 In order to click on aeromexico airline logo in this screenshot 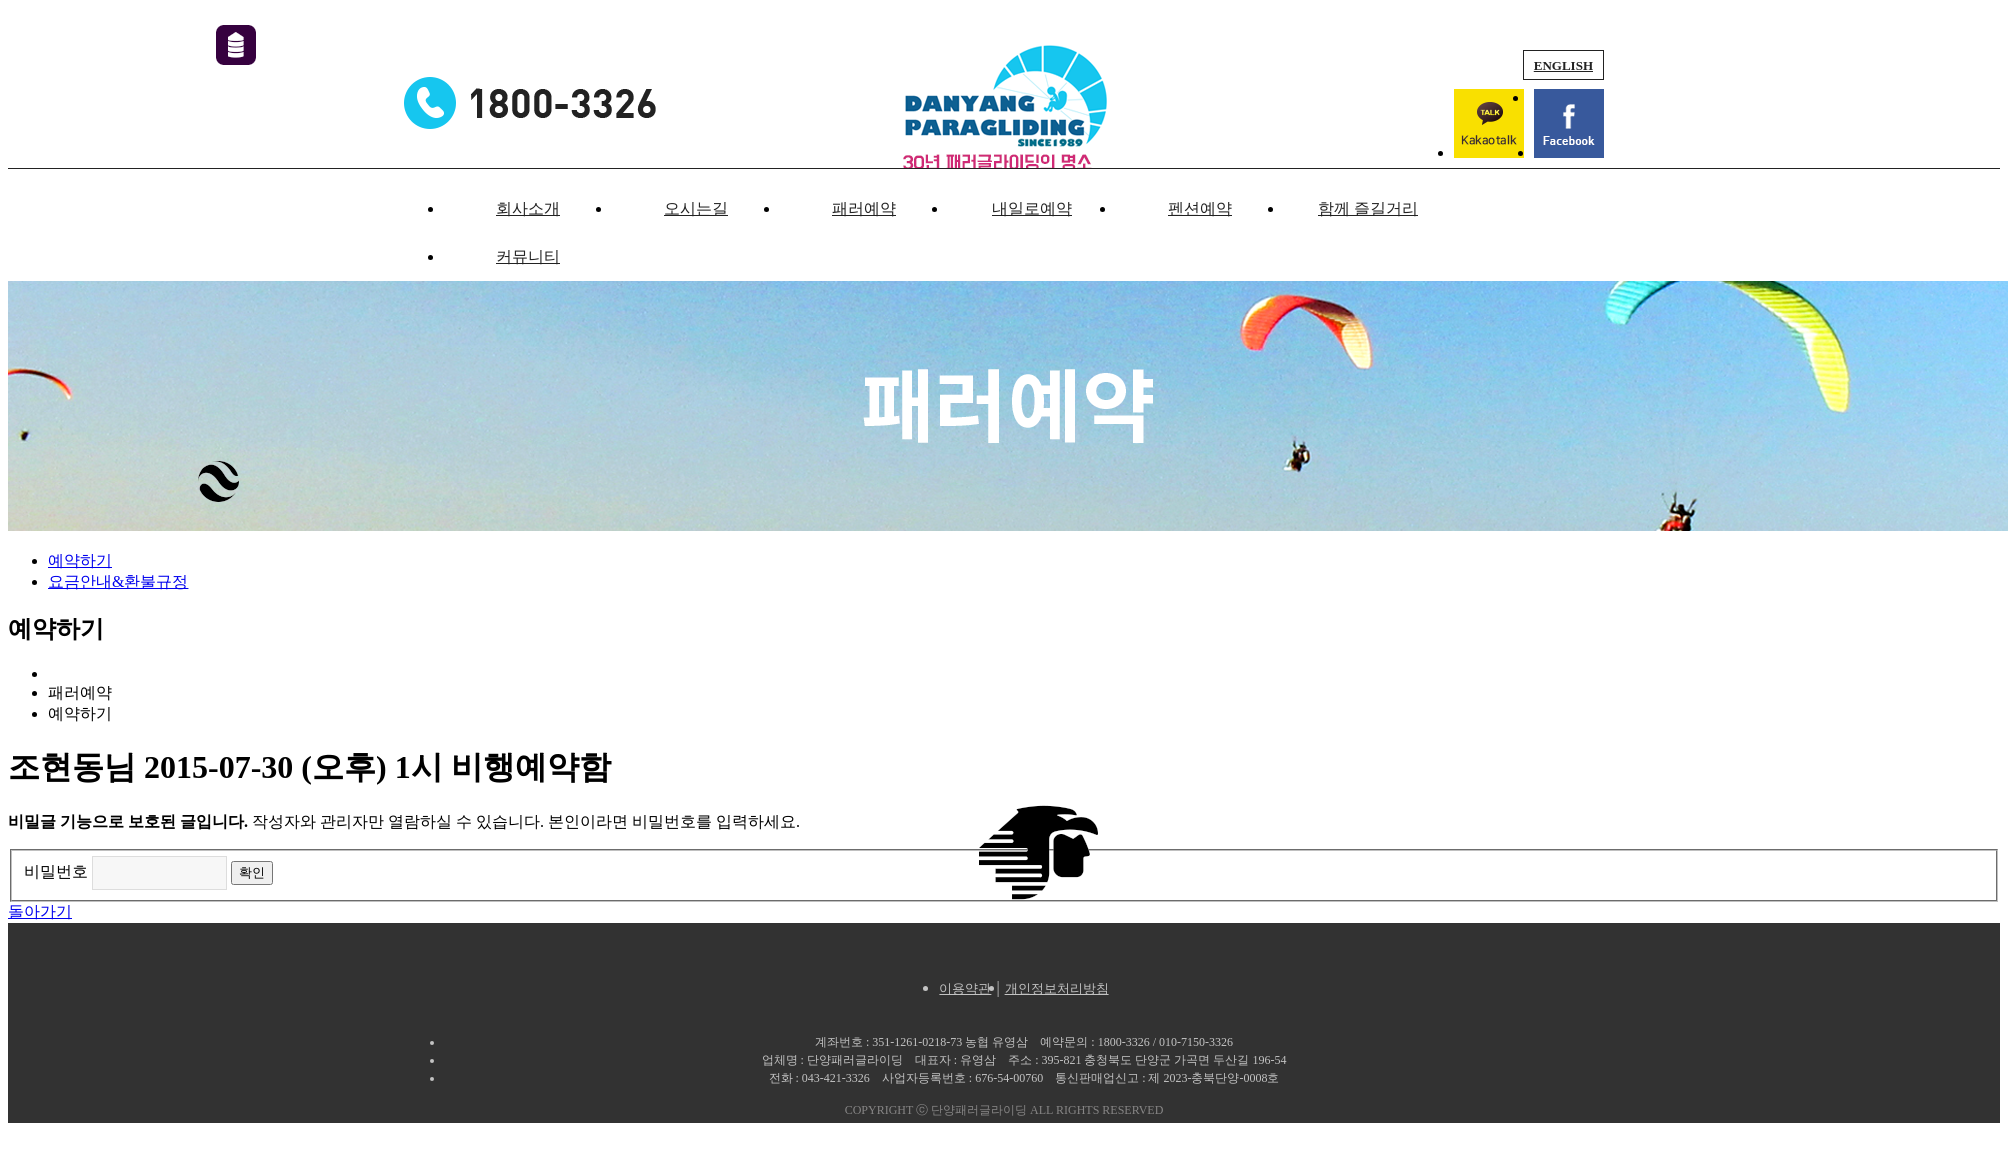, I will do `click(1038, 852)`.